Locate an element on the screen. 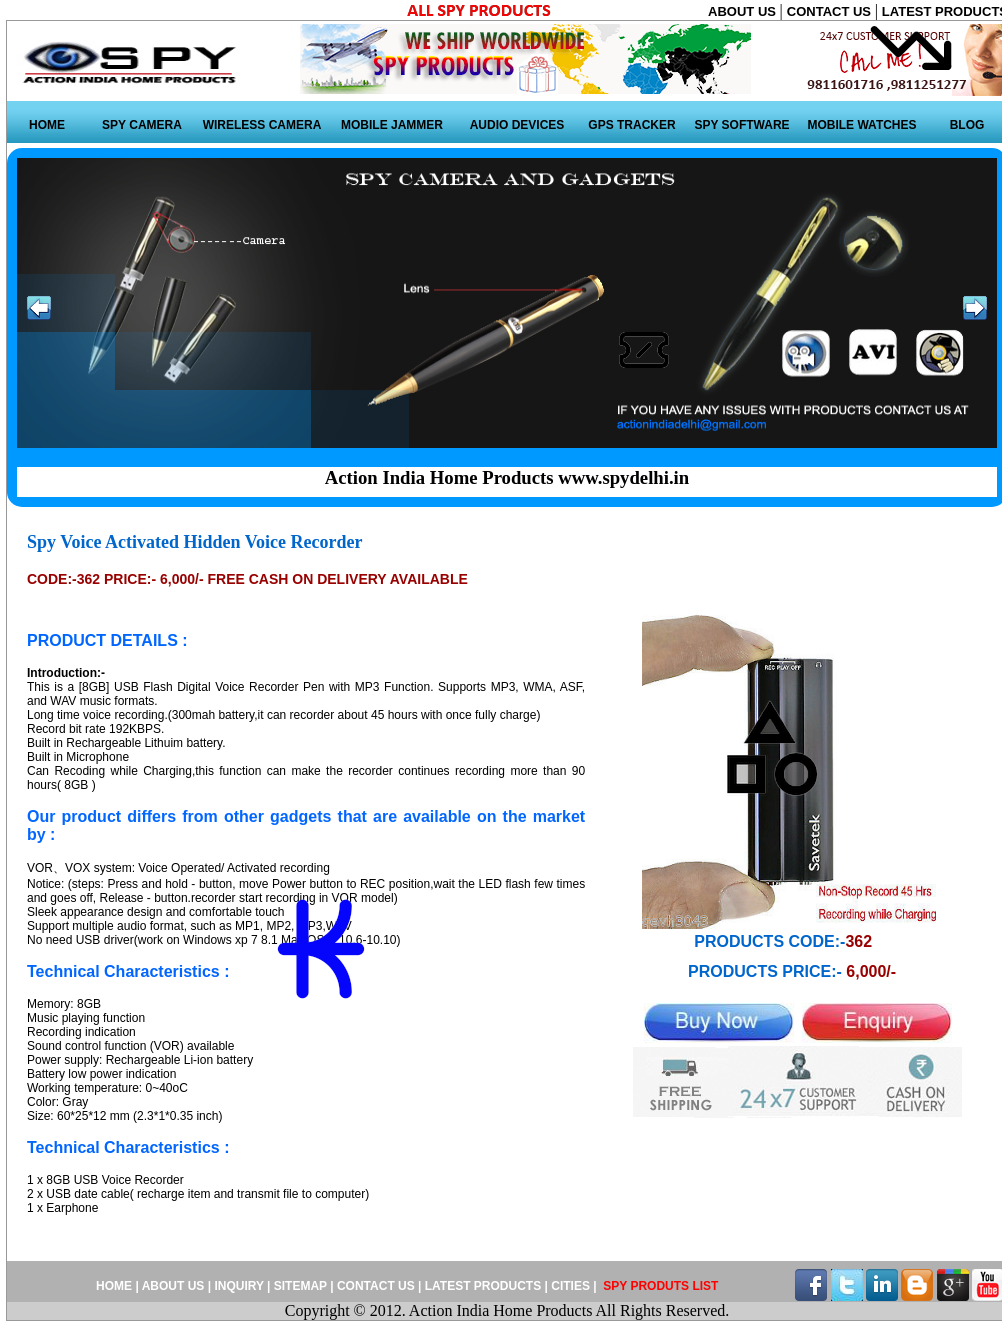  indicates a declining trend or decrease in value is located at coordinates (911, 48).